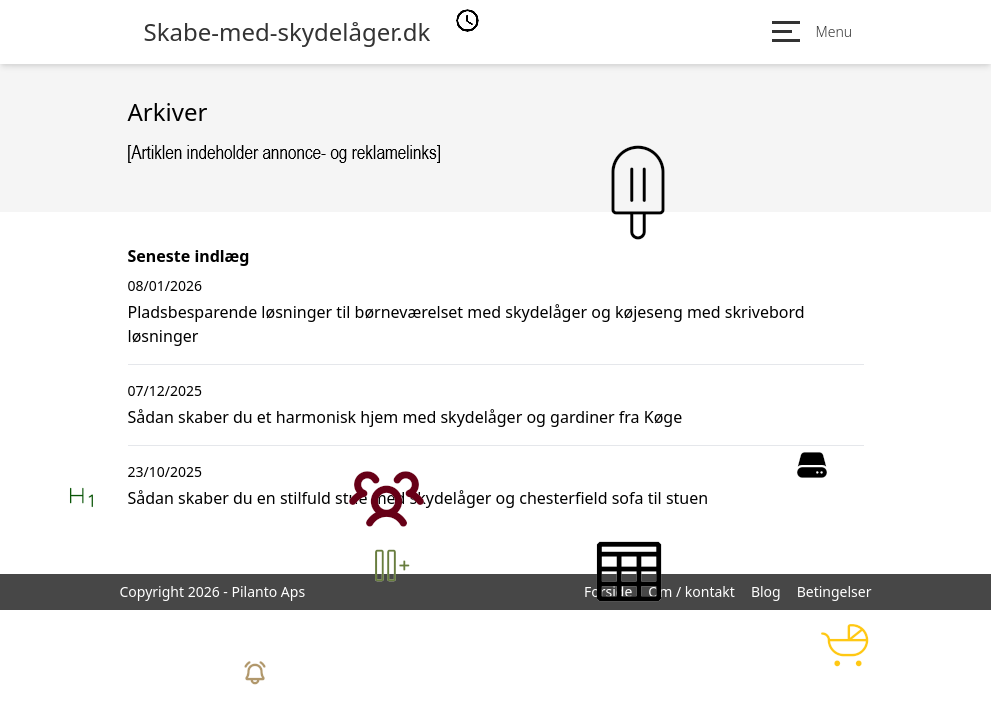 This screenshot has width=991, height=720. Describe the element at coordinates (386, 496) in the screenshot. I see `view group members or team` at that location.